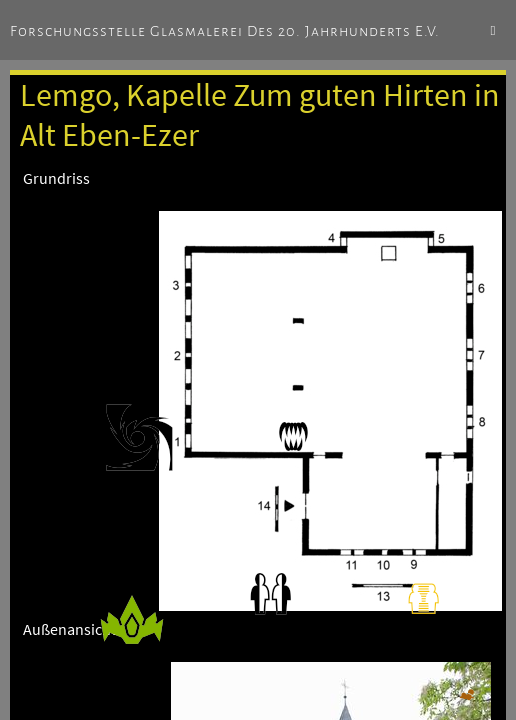  Describe the element at coordinates (467, 695) in the screenshot. I see `view current weather conditions` at that location.